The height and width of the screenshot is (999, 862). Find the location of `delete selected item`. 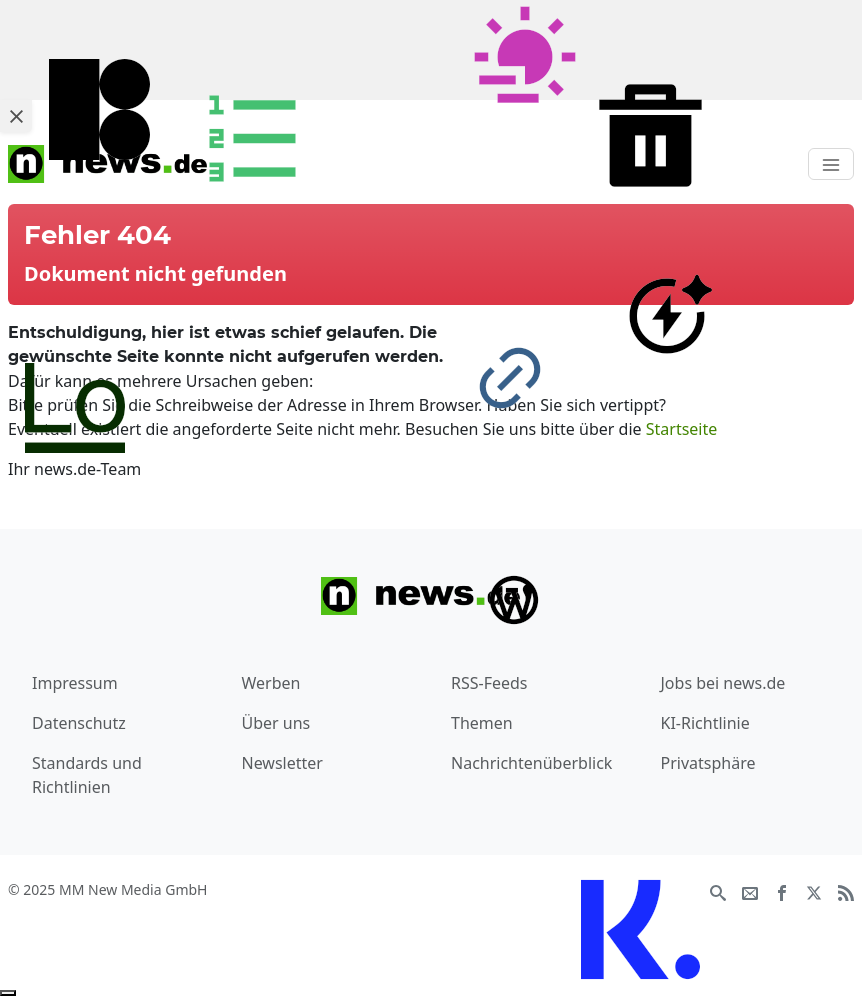

delete selected item is located at coordinates (650, 135).